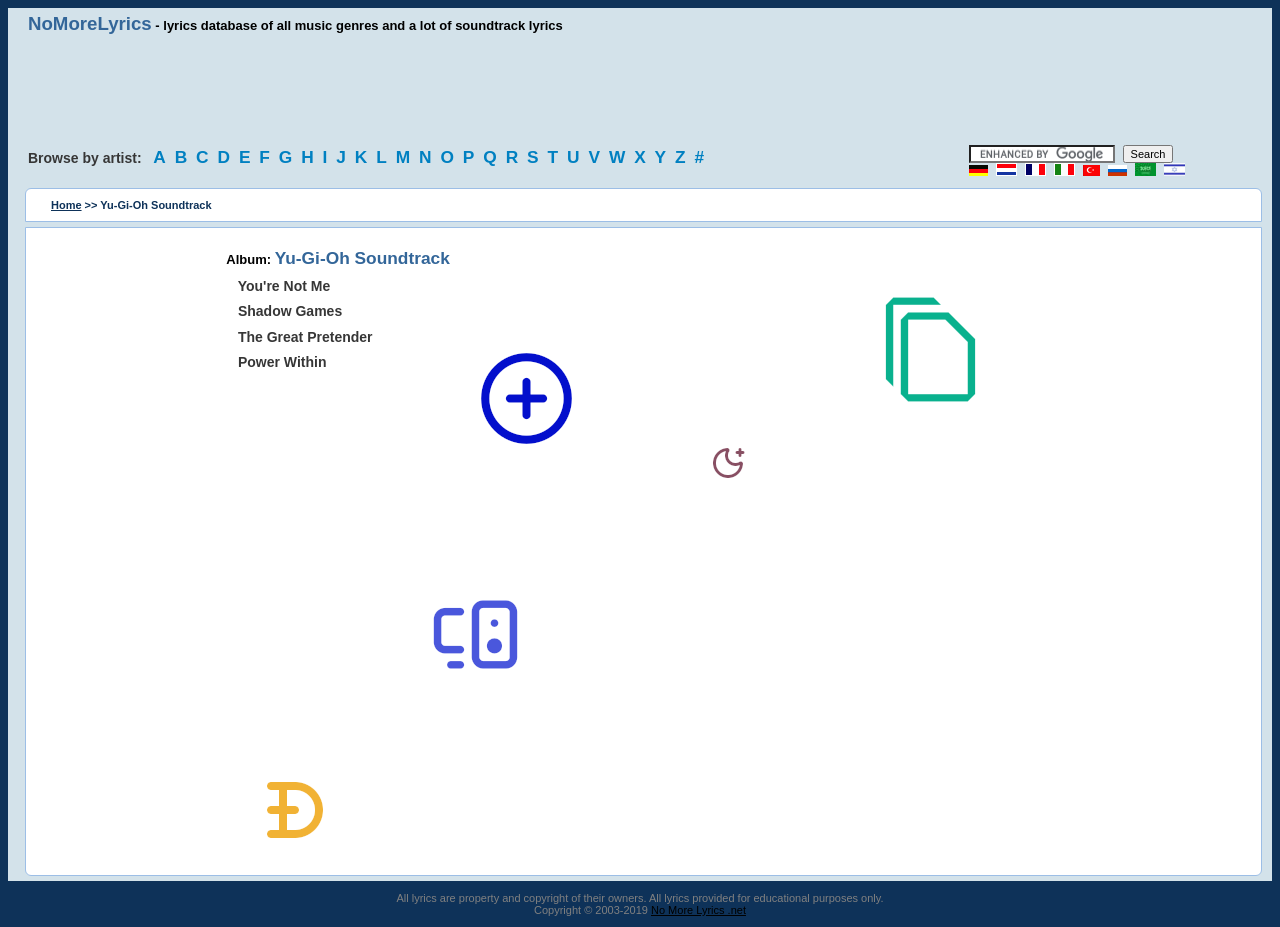  I want to click on add a new item, so click(526, 398).